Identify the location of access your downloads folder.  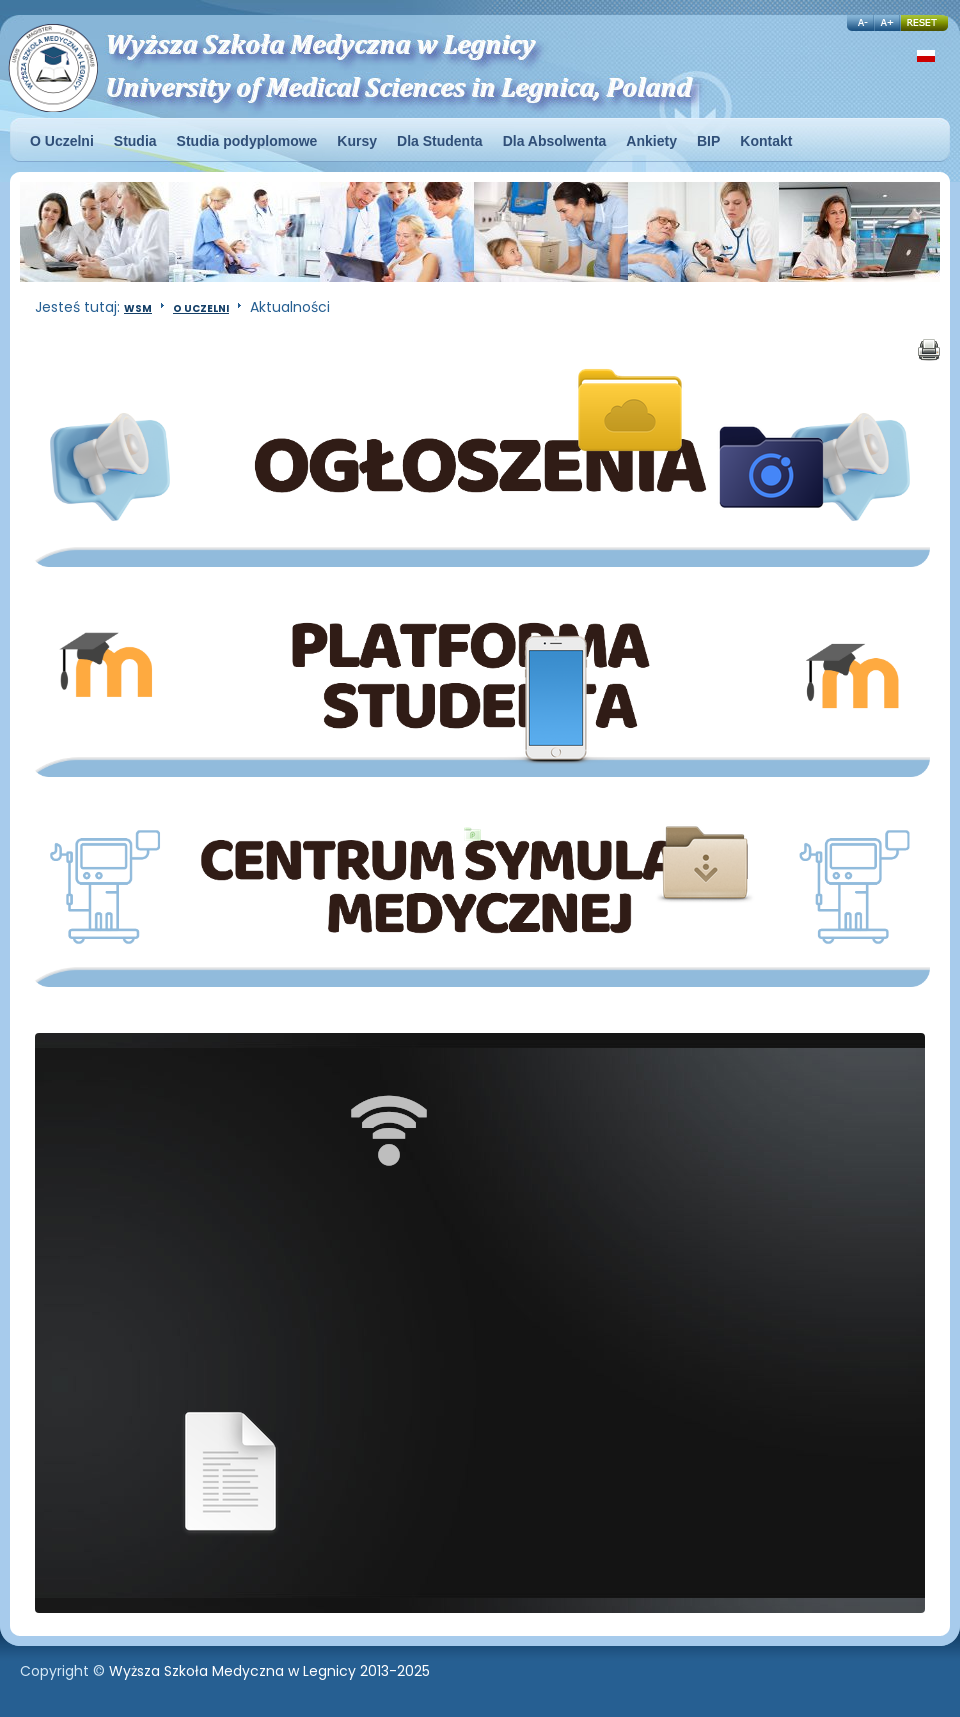
(705, 867).